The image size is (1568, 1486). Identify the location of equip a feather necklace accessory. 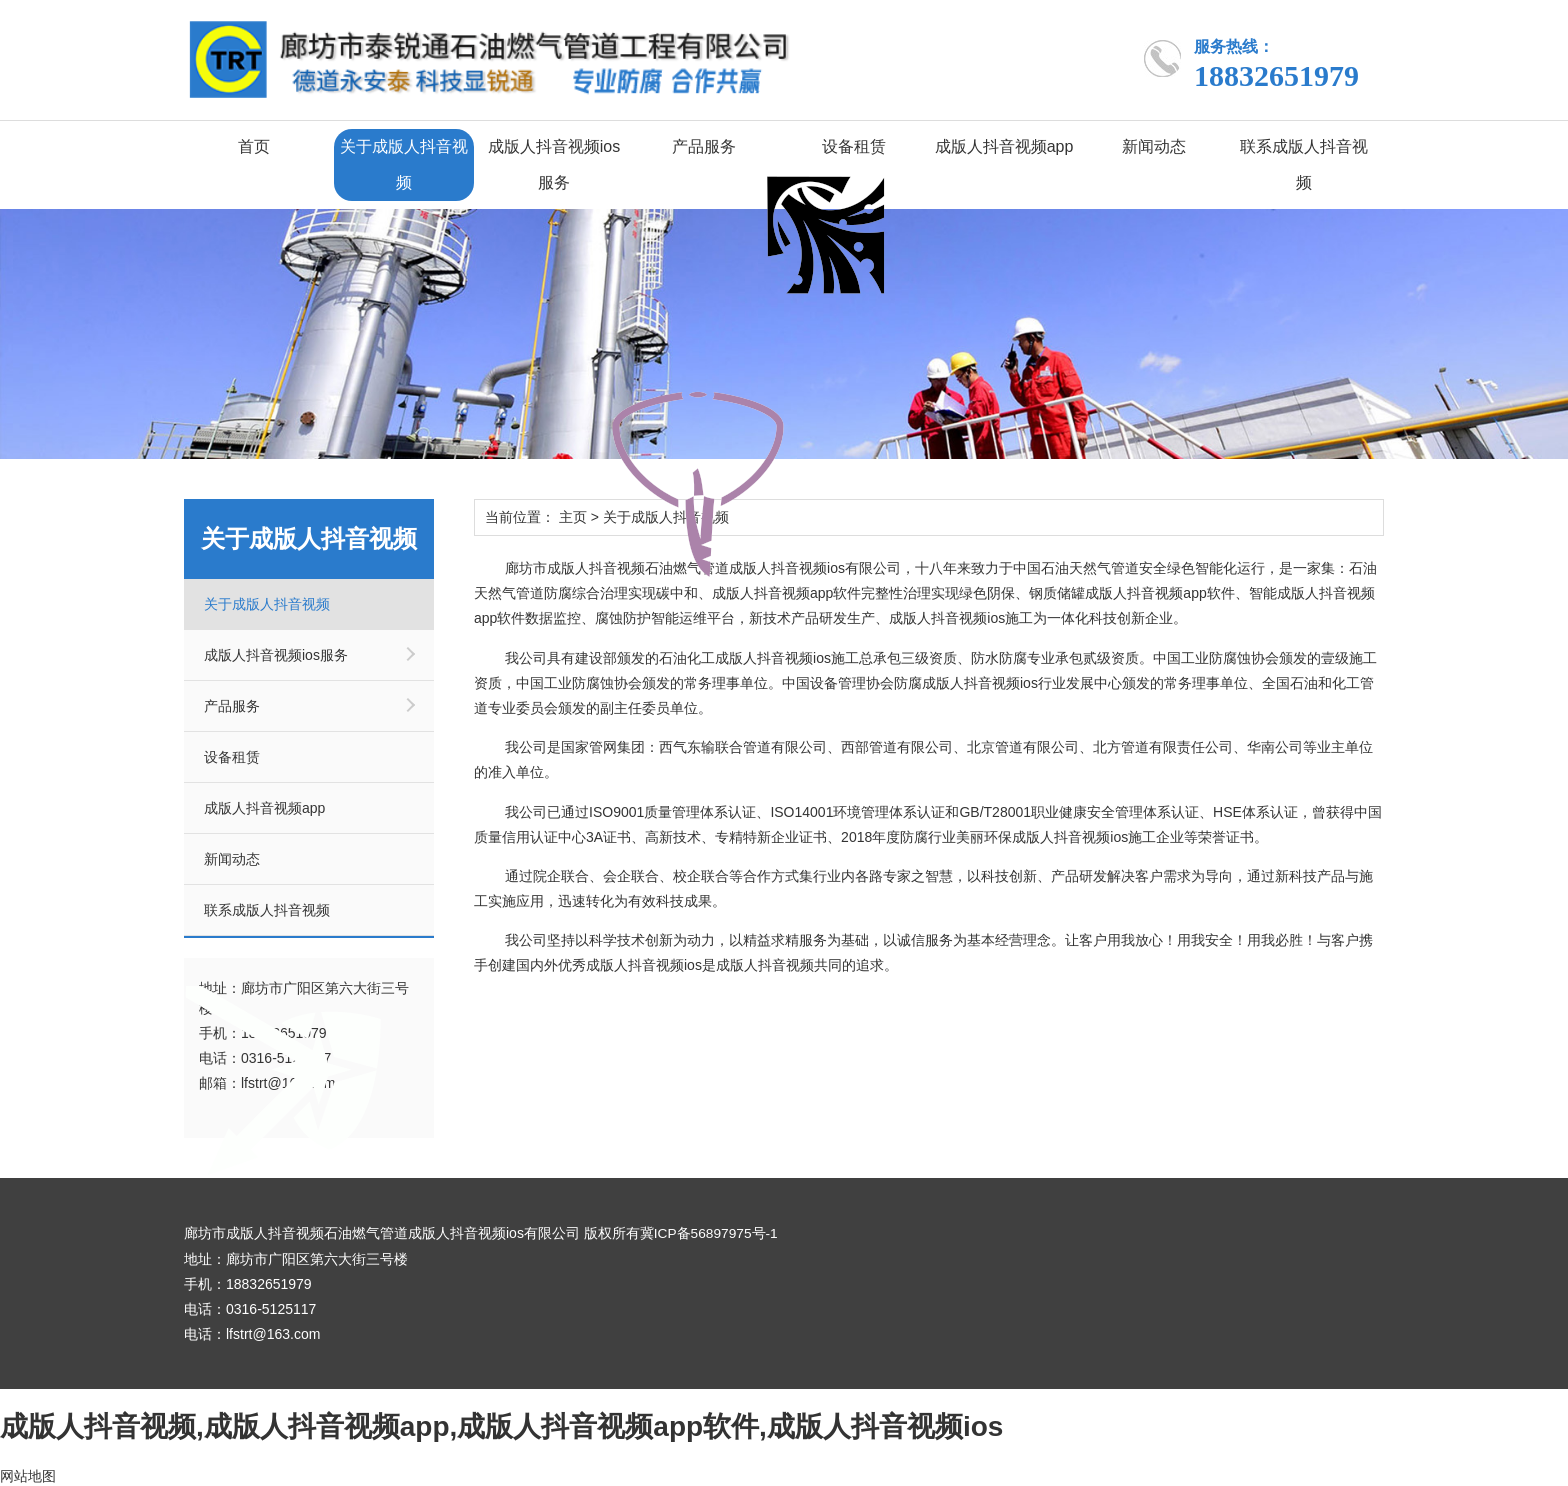
(698, 483).